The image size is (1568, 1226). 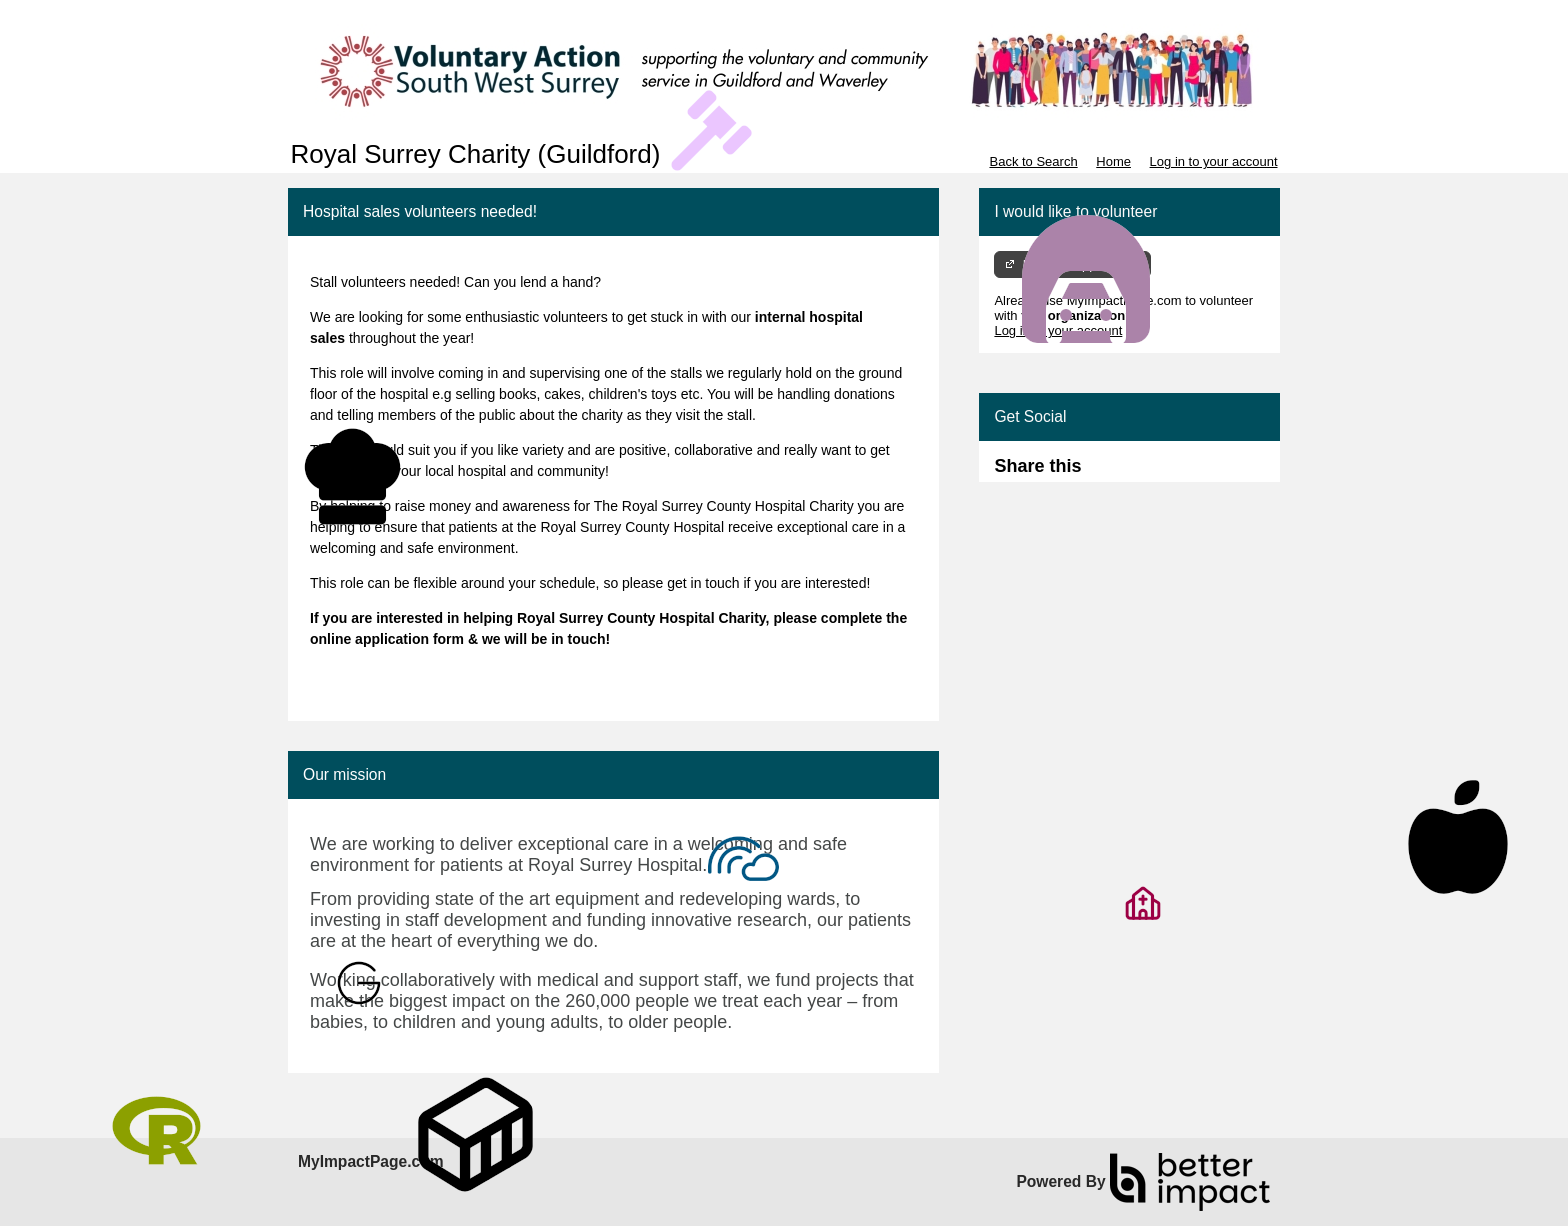 What do you see at coordinates (1458, 837) in the screenshot?
I see `access health or nutrition tracking features` at bounding box center [1458, 837].